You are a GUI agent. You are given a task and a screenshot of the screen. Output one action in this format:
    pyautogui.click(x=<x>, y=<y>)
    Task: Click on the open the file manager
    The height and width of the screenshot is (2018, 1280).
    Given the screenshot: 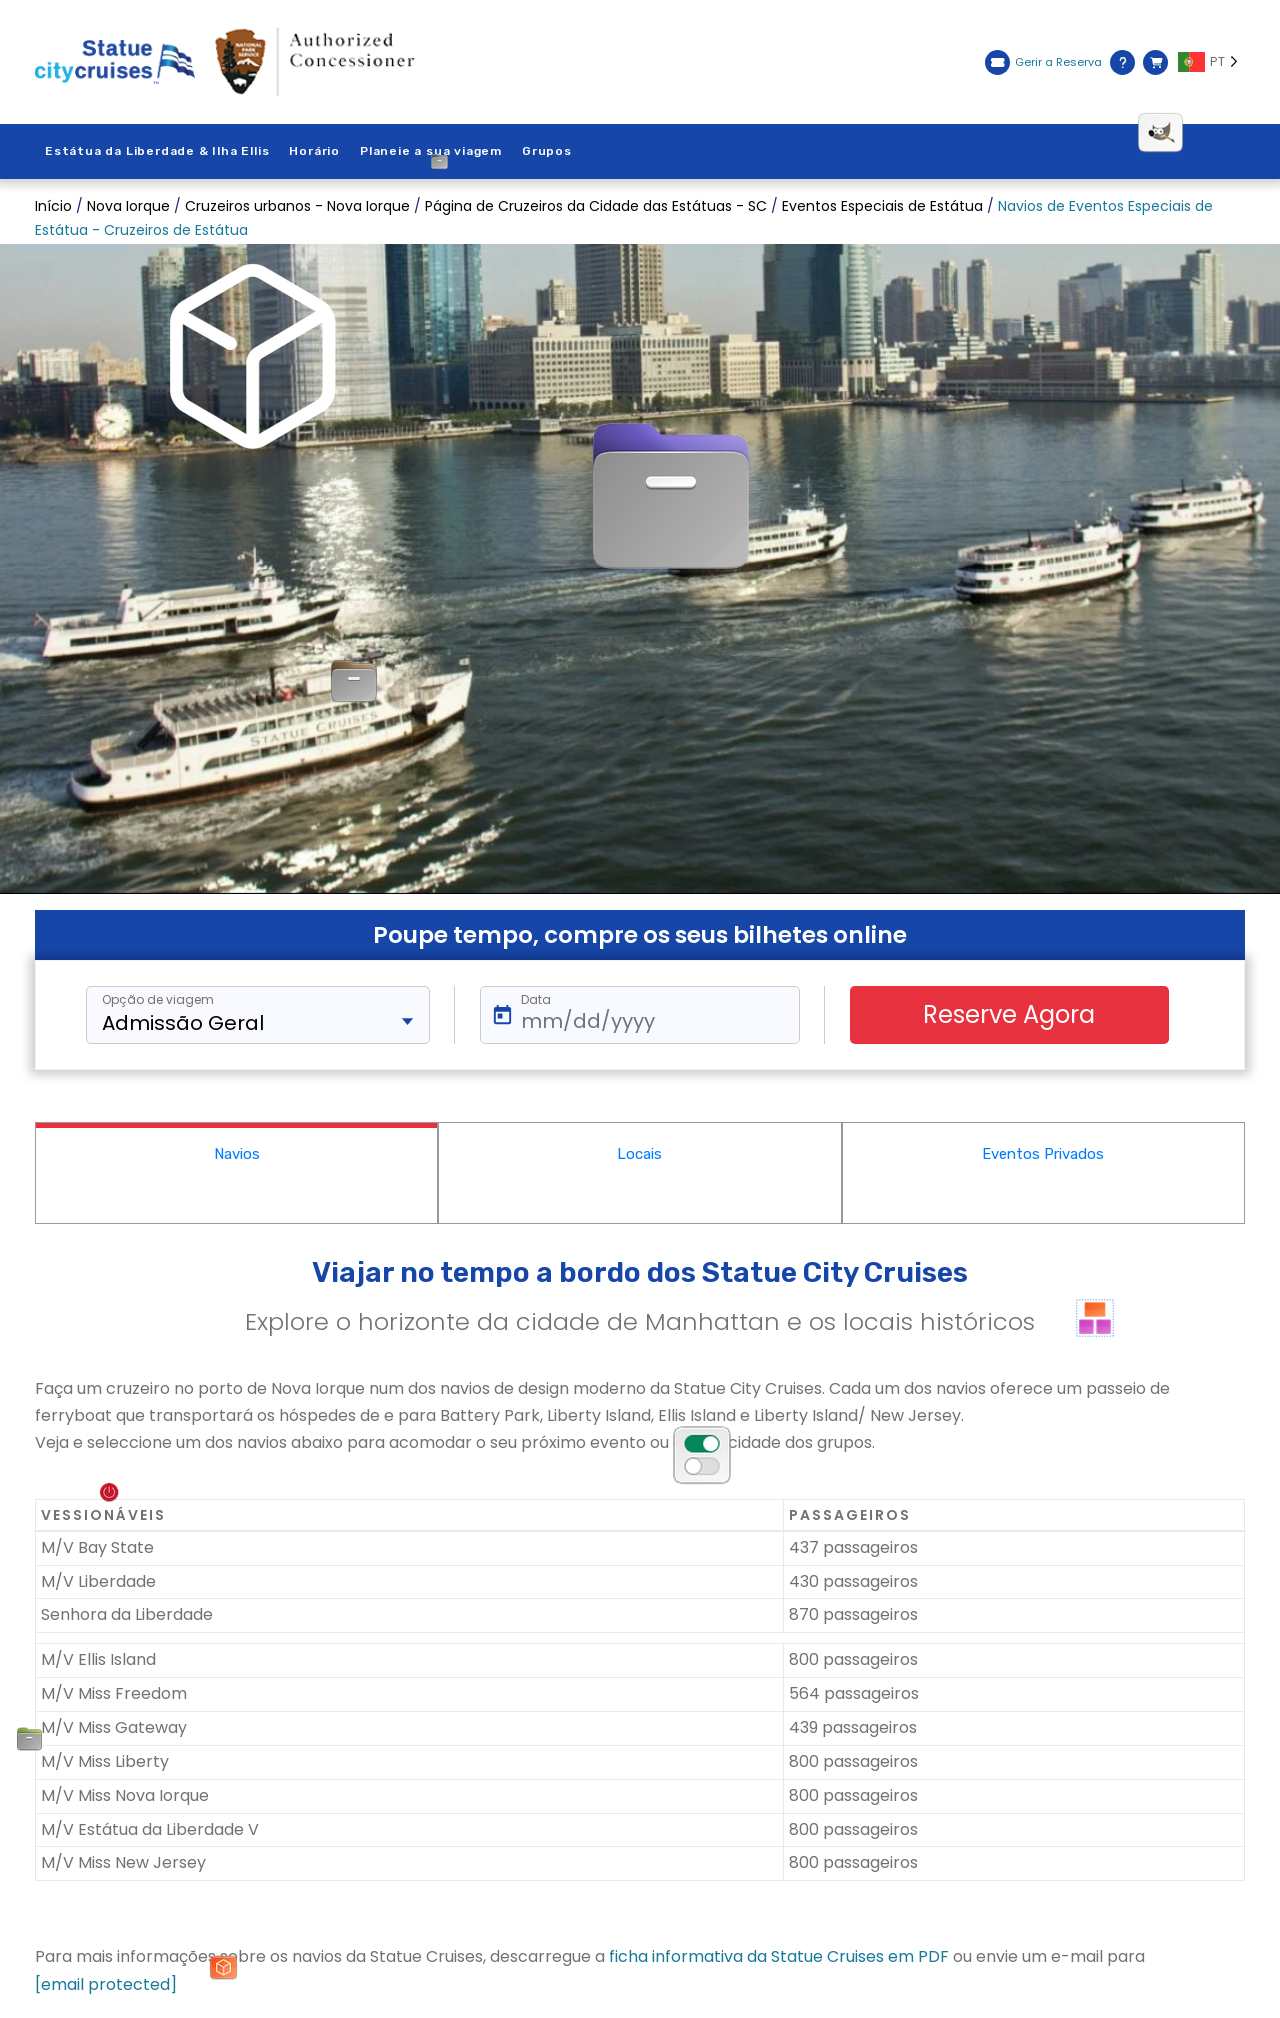 What is the action you would take?
    pyautogui.click(x=439, y=161)
    